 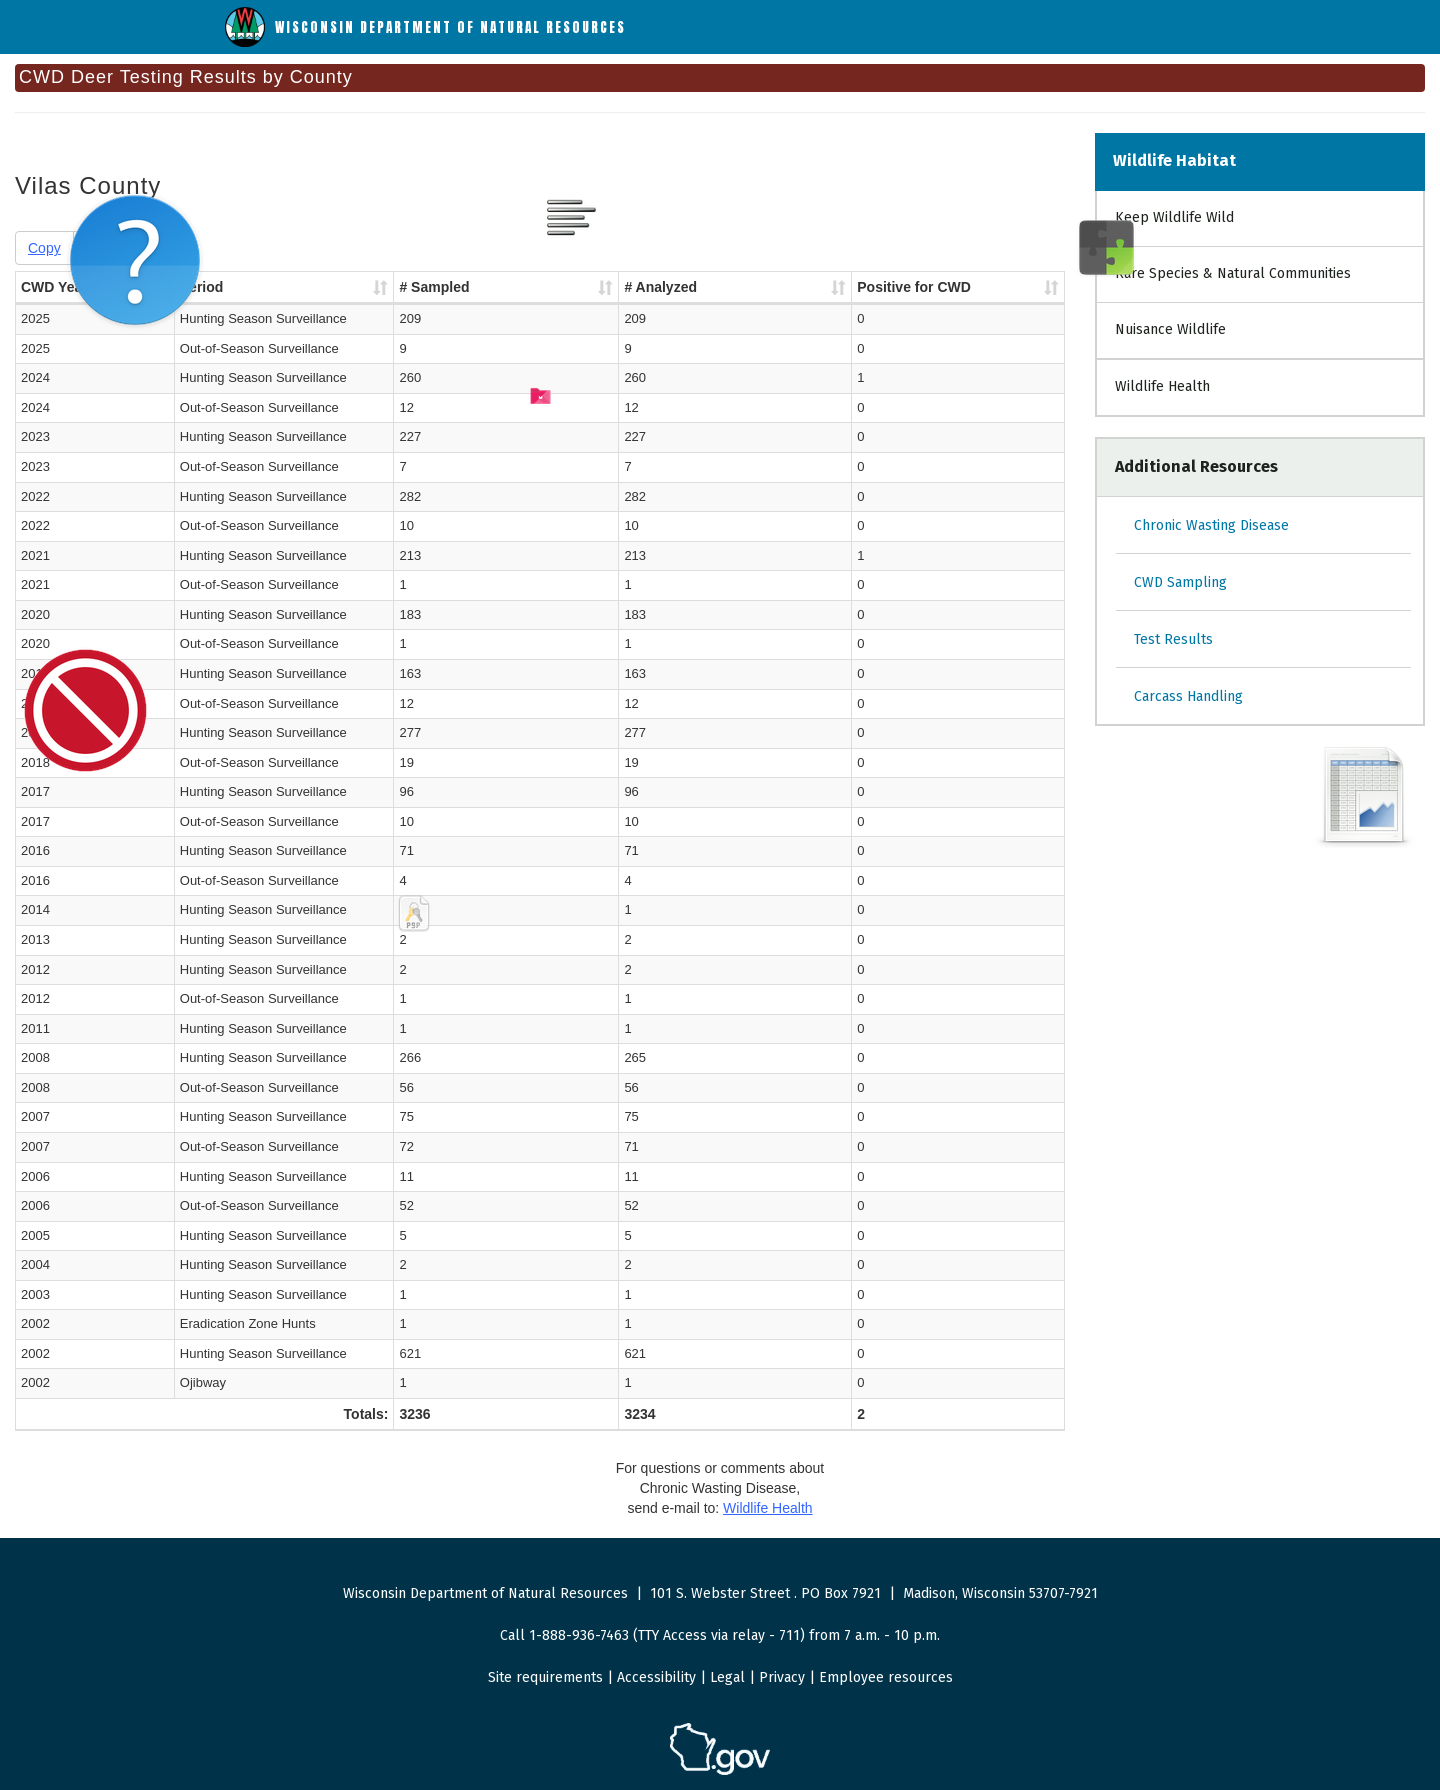 I want to click on open the help center or documentation, so click(x=135, y=260).